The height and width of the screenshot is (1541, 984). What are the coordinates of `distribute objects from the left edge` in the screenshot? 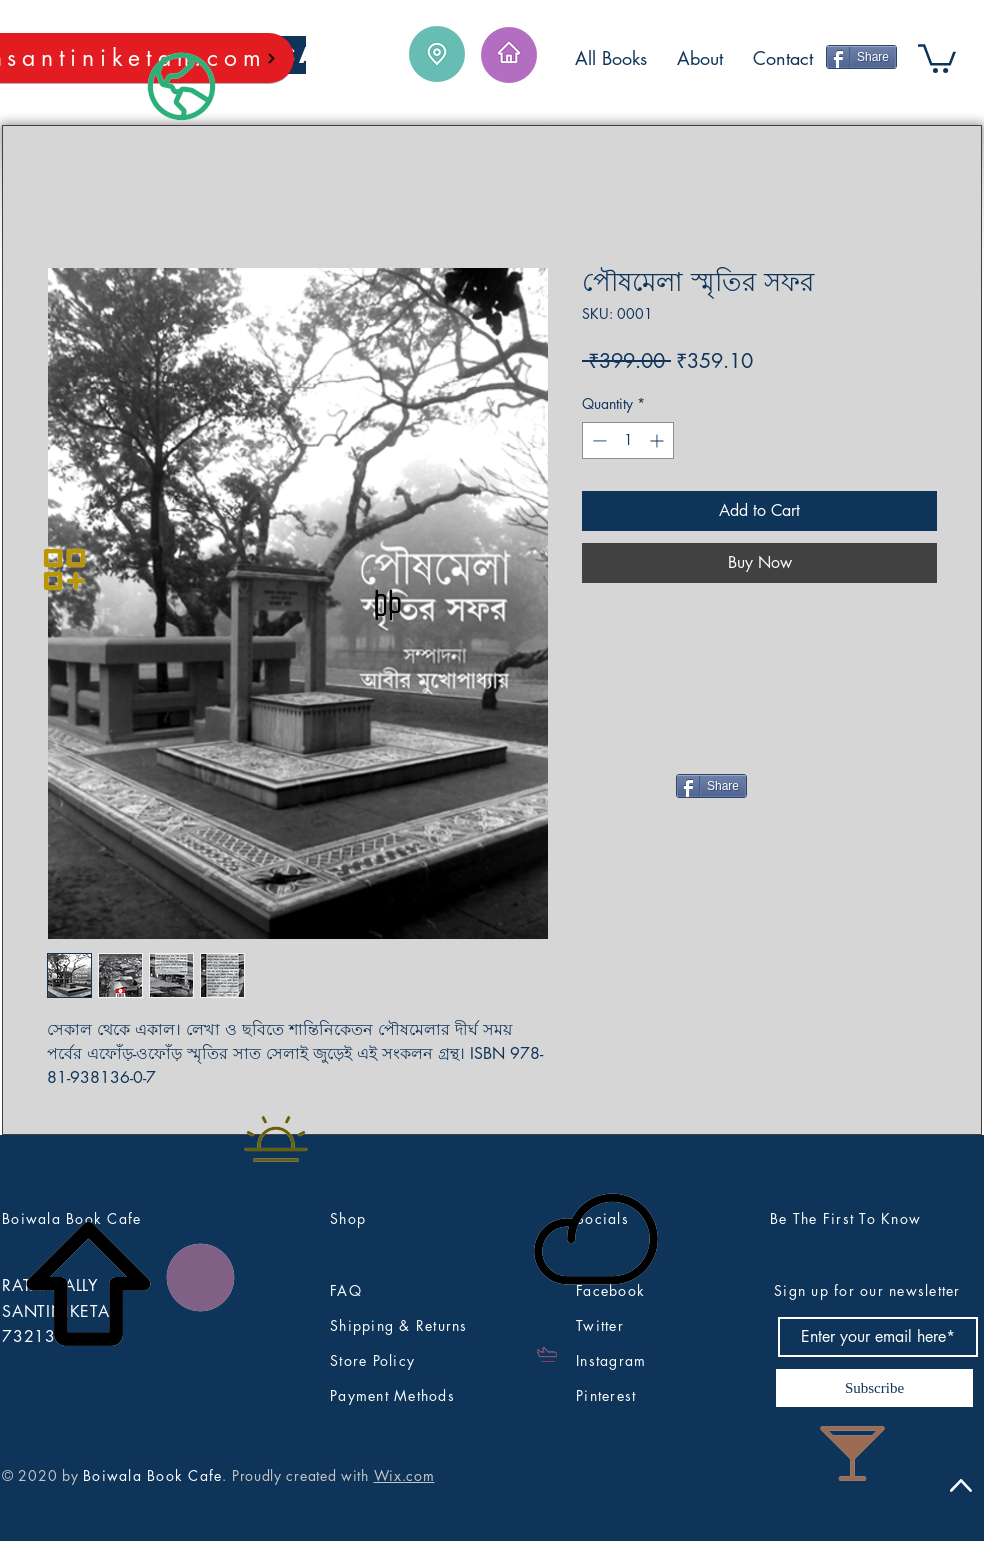 It's located at (388, 605).